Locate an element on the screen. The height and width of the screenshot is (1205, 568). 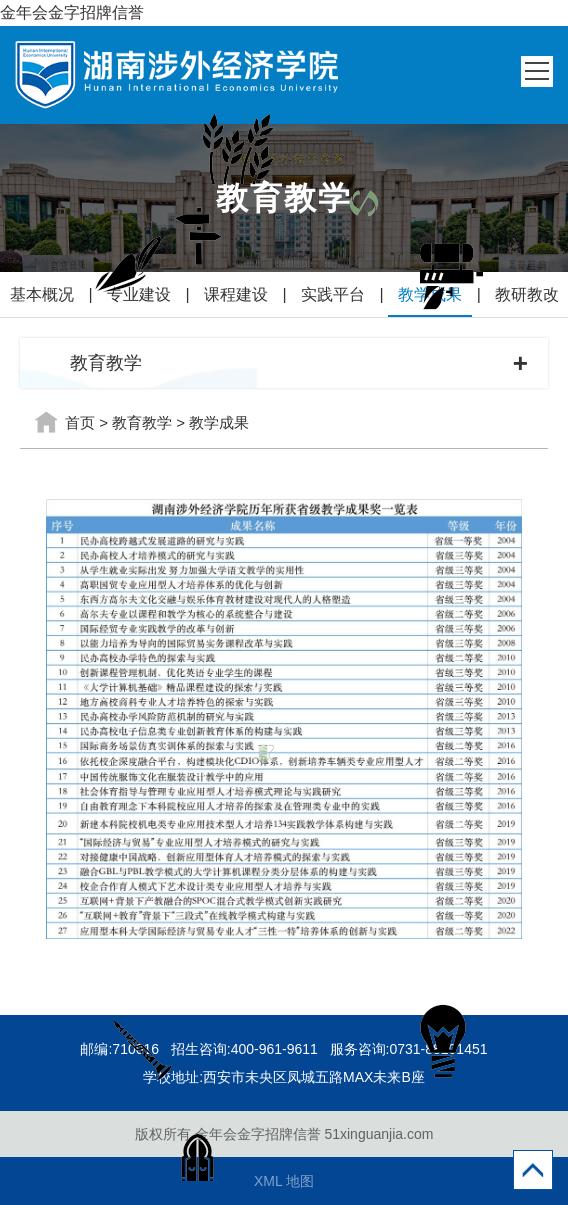
access tips or hints is located at coordinates (444, 1041).